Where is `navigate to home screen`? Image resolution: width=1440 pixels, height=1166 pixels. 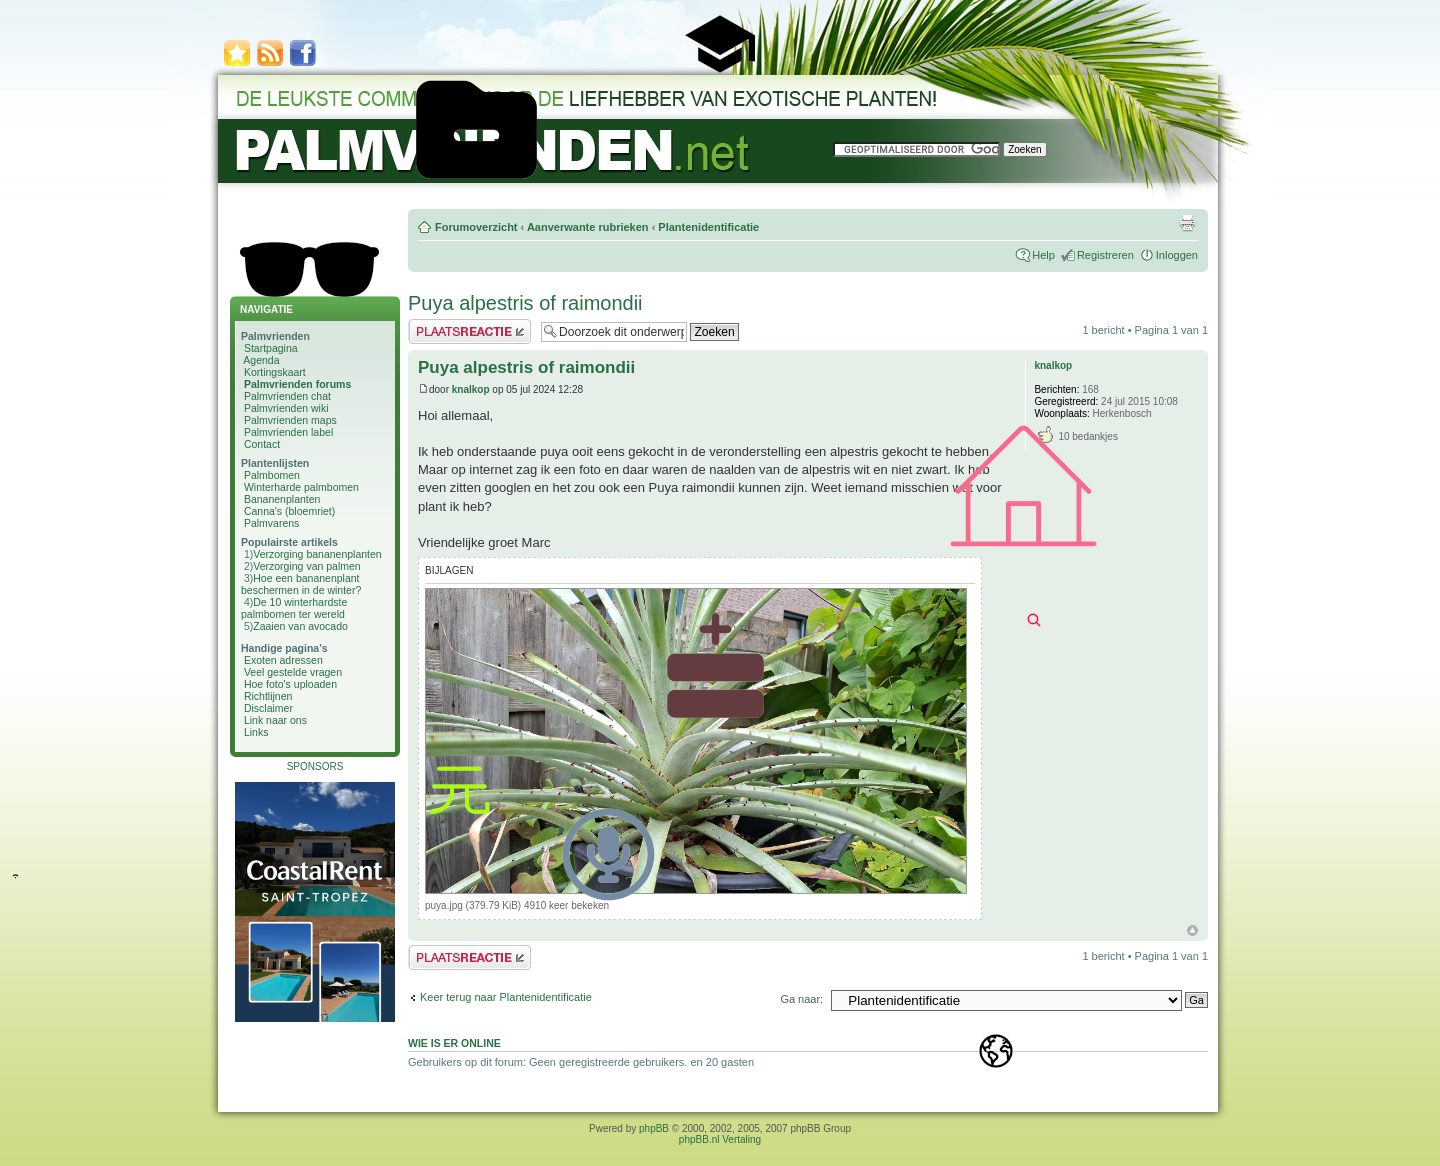
navigate to home screen is located at coordinates (1023, 488).